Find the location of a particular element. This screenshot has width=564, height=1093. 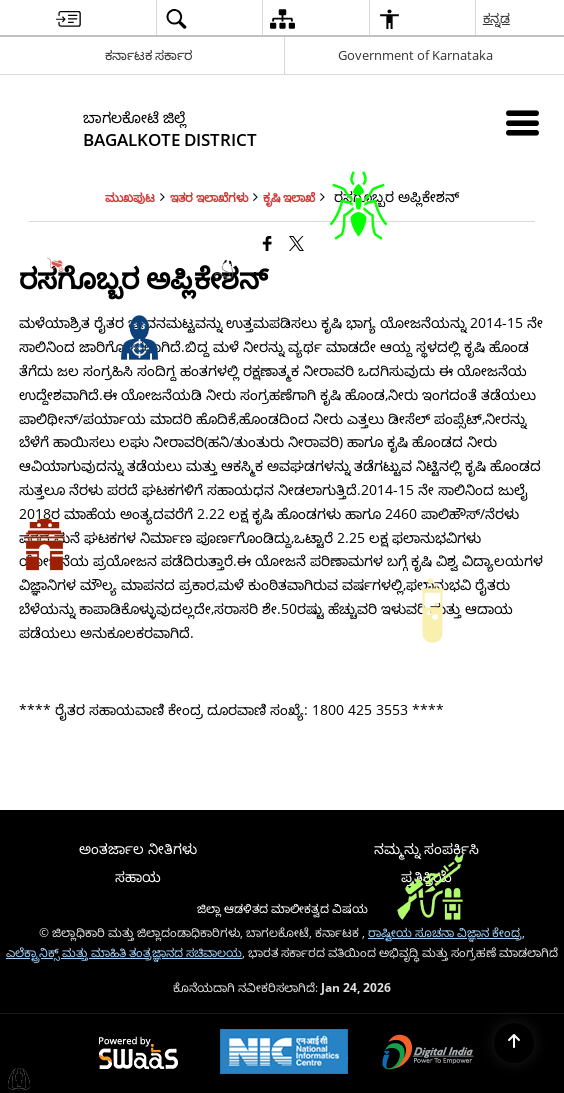

access gardening or landscaping tools is located at coordinates (55, 265).